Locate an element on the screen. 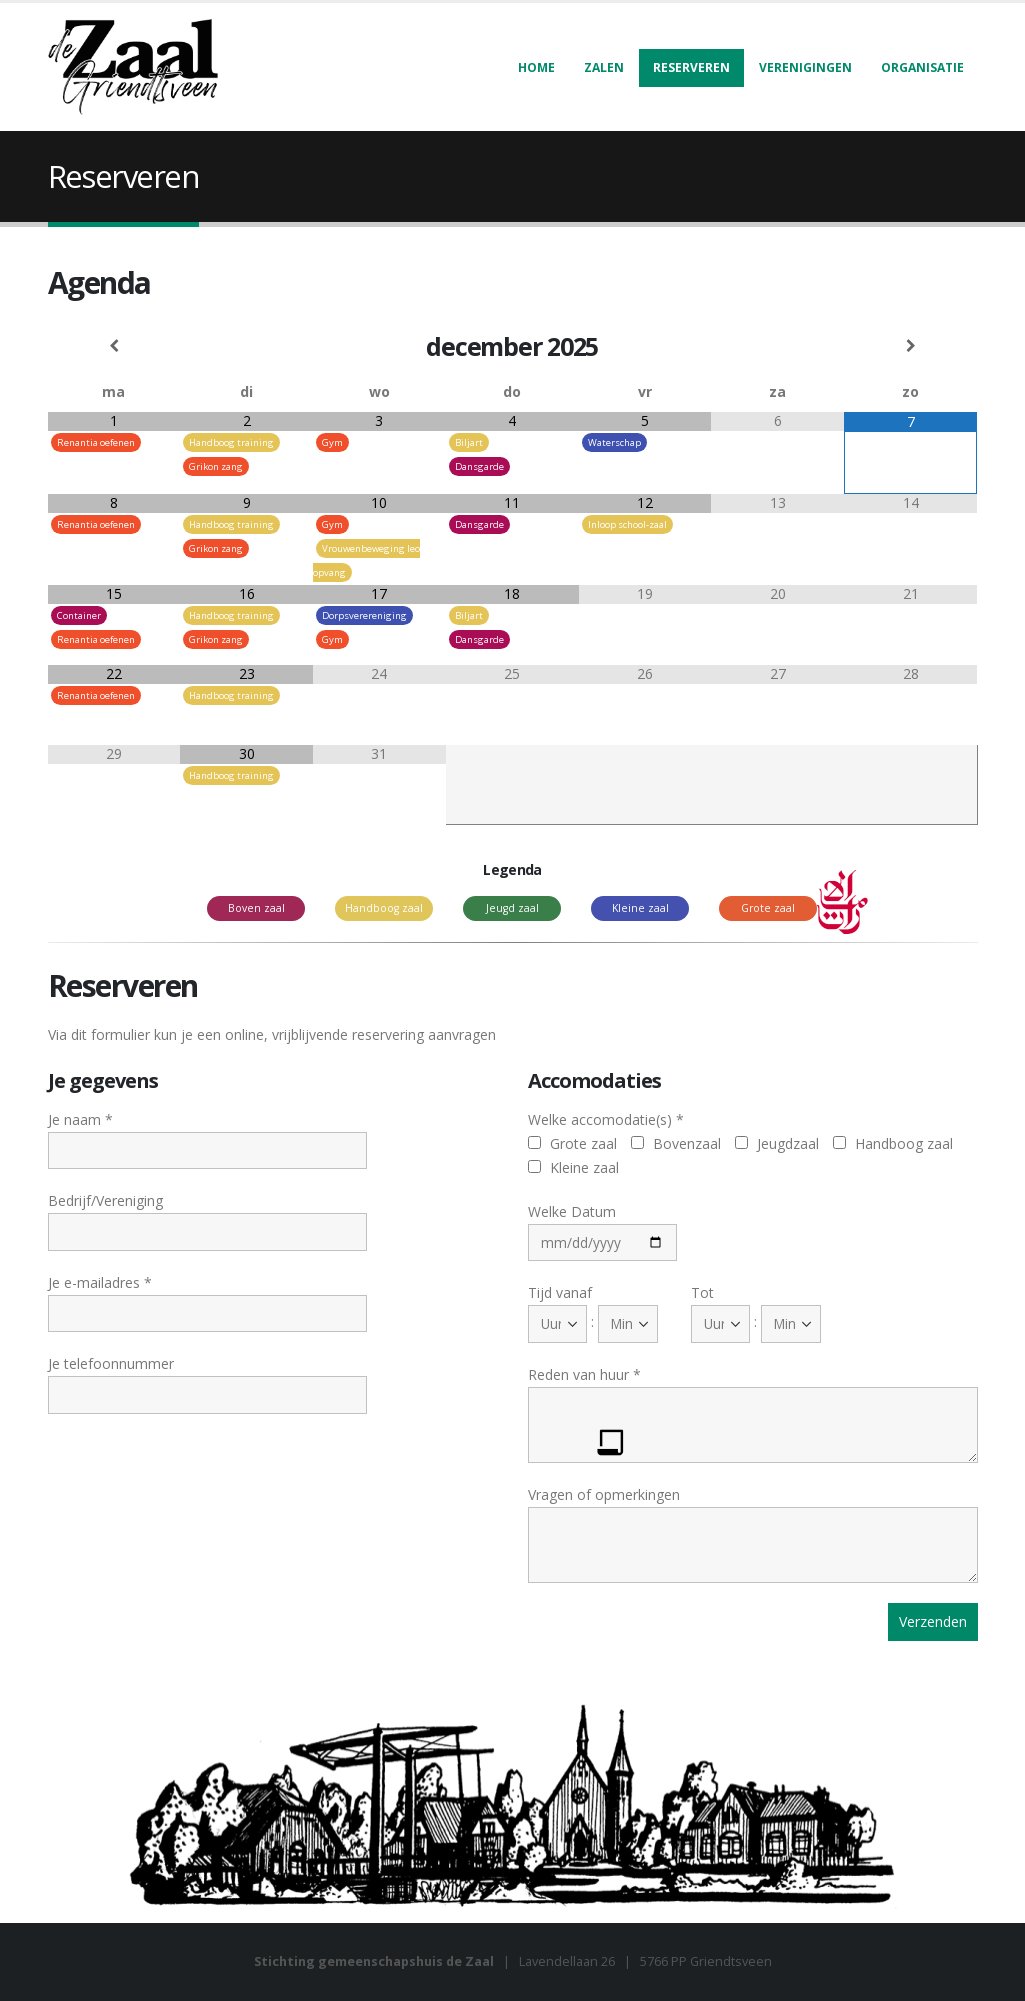  view document or paper file is located at coordinates (611, 1442).